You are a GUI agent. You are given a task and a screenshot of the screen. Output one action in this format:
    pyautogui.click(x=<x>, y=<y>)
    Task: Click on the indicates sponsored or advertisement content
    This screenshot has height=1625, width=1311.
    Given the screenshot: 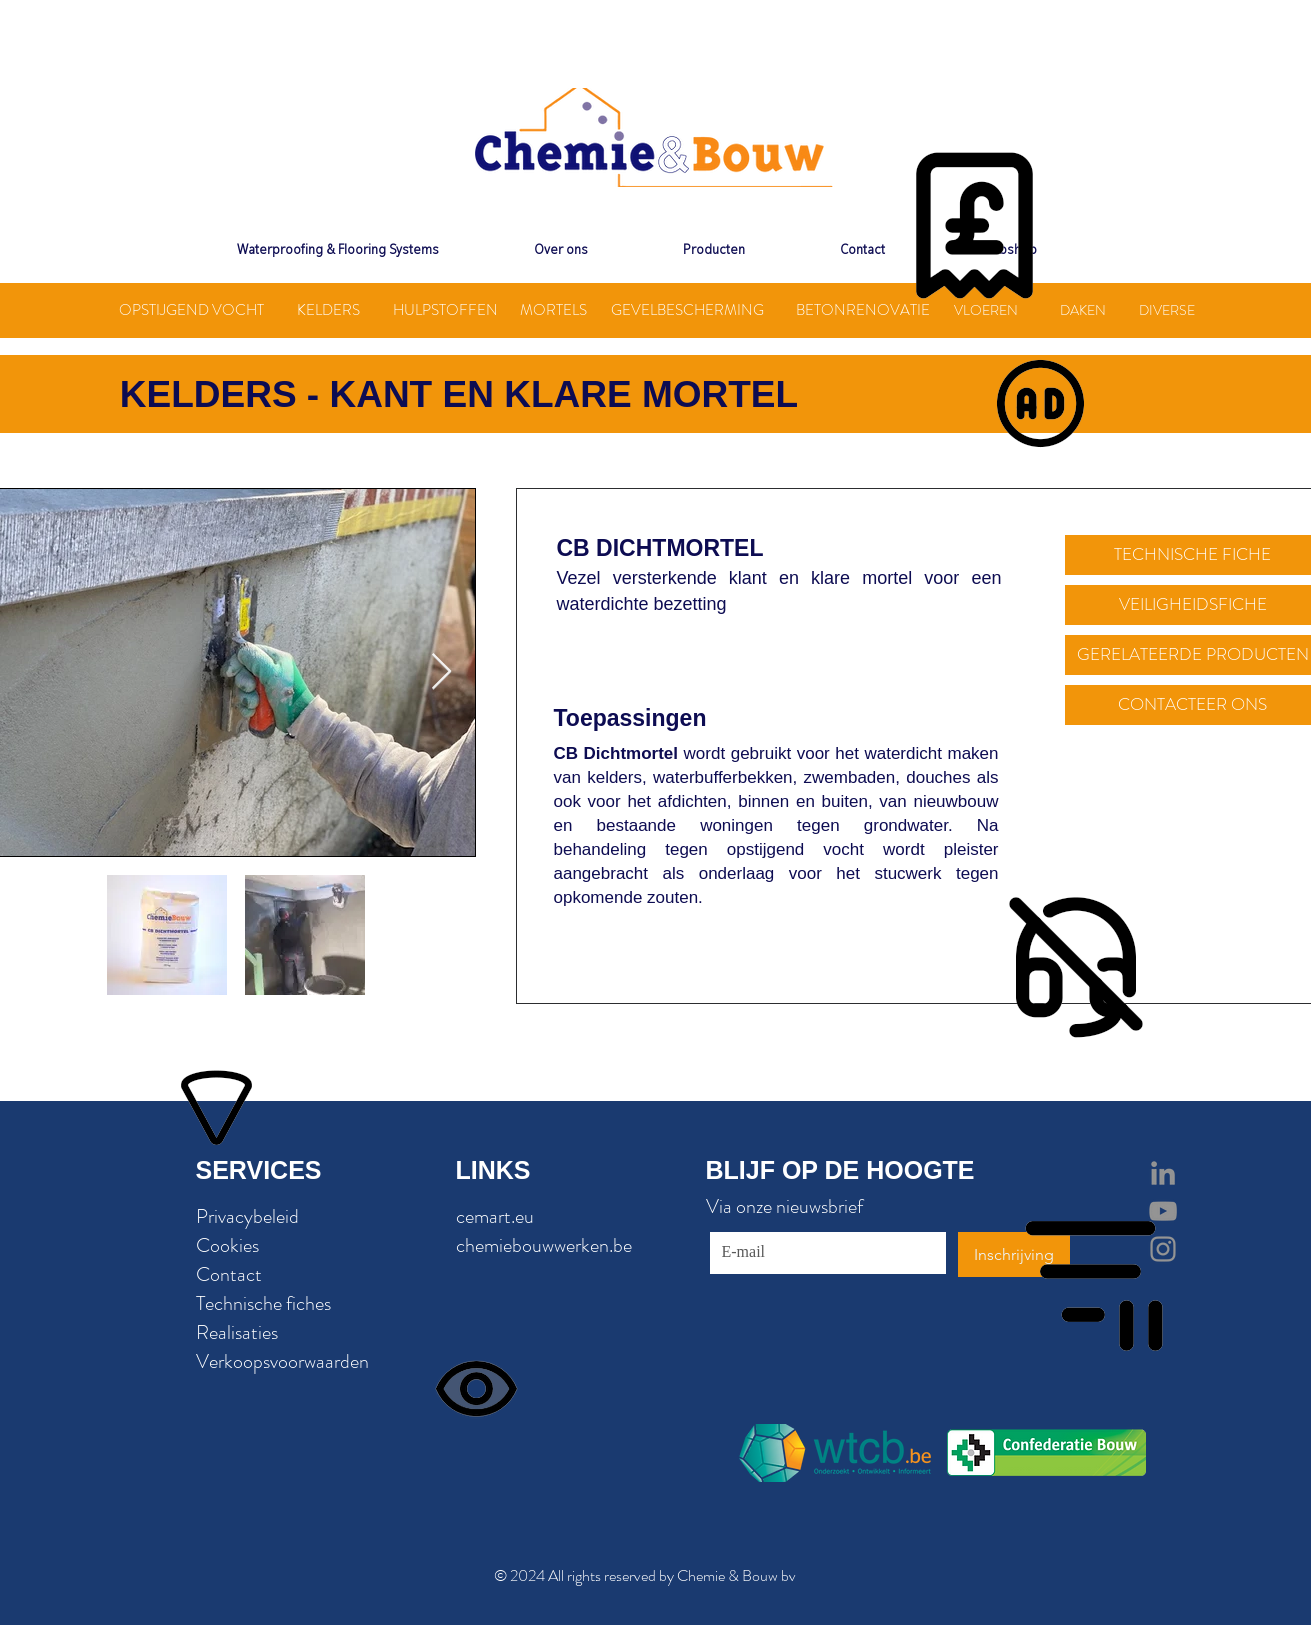 What is the action you would take?
    pyautogui.click(x=1040, y=403)
    